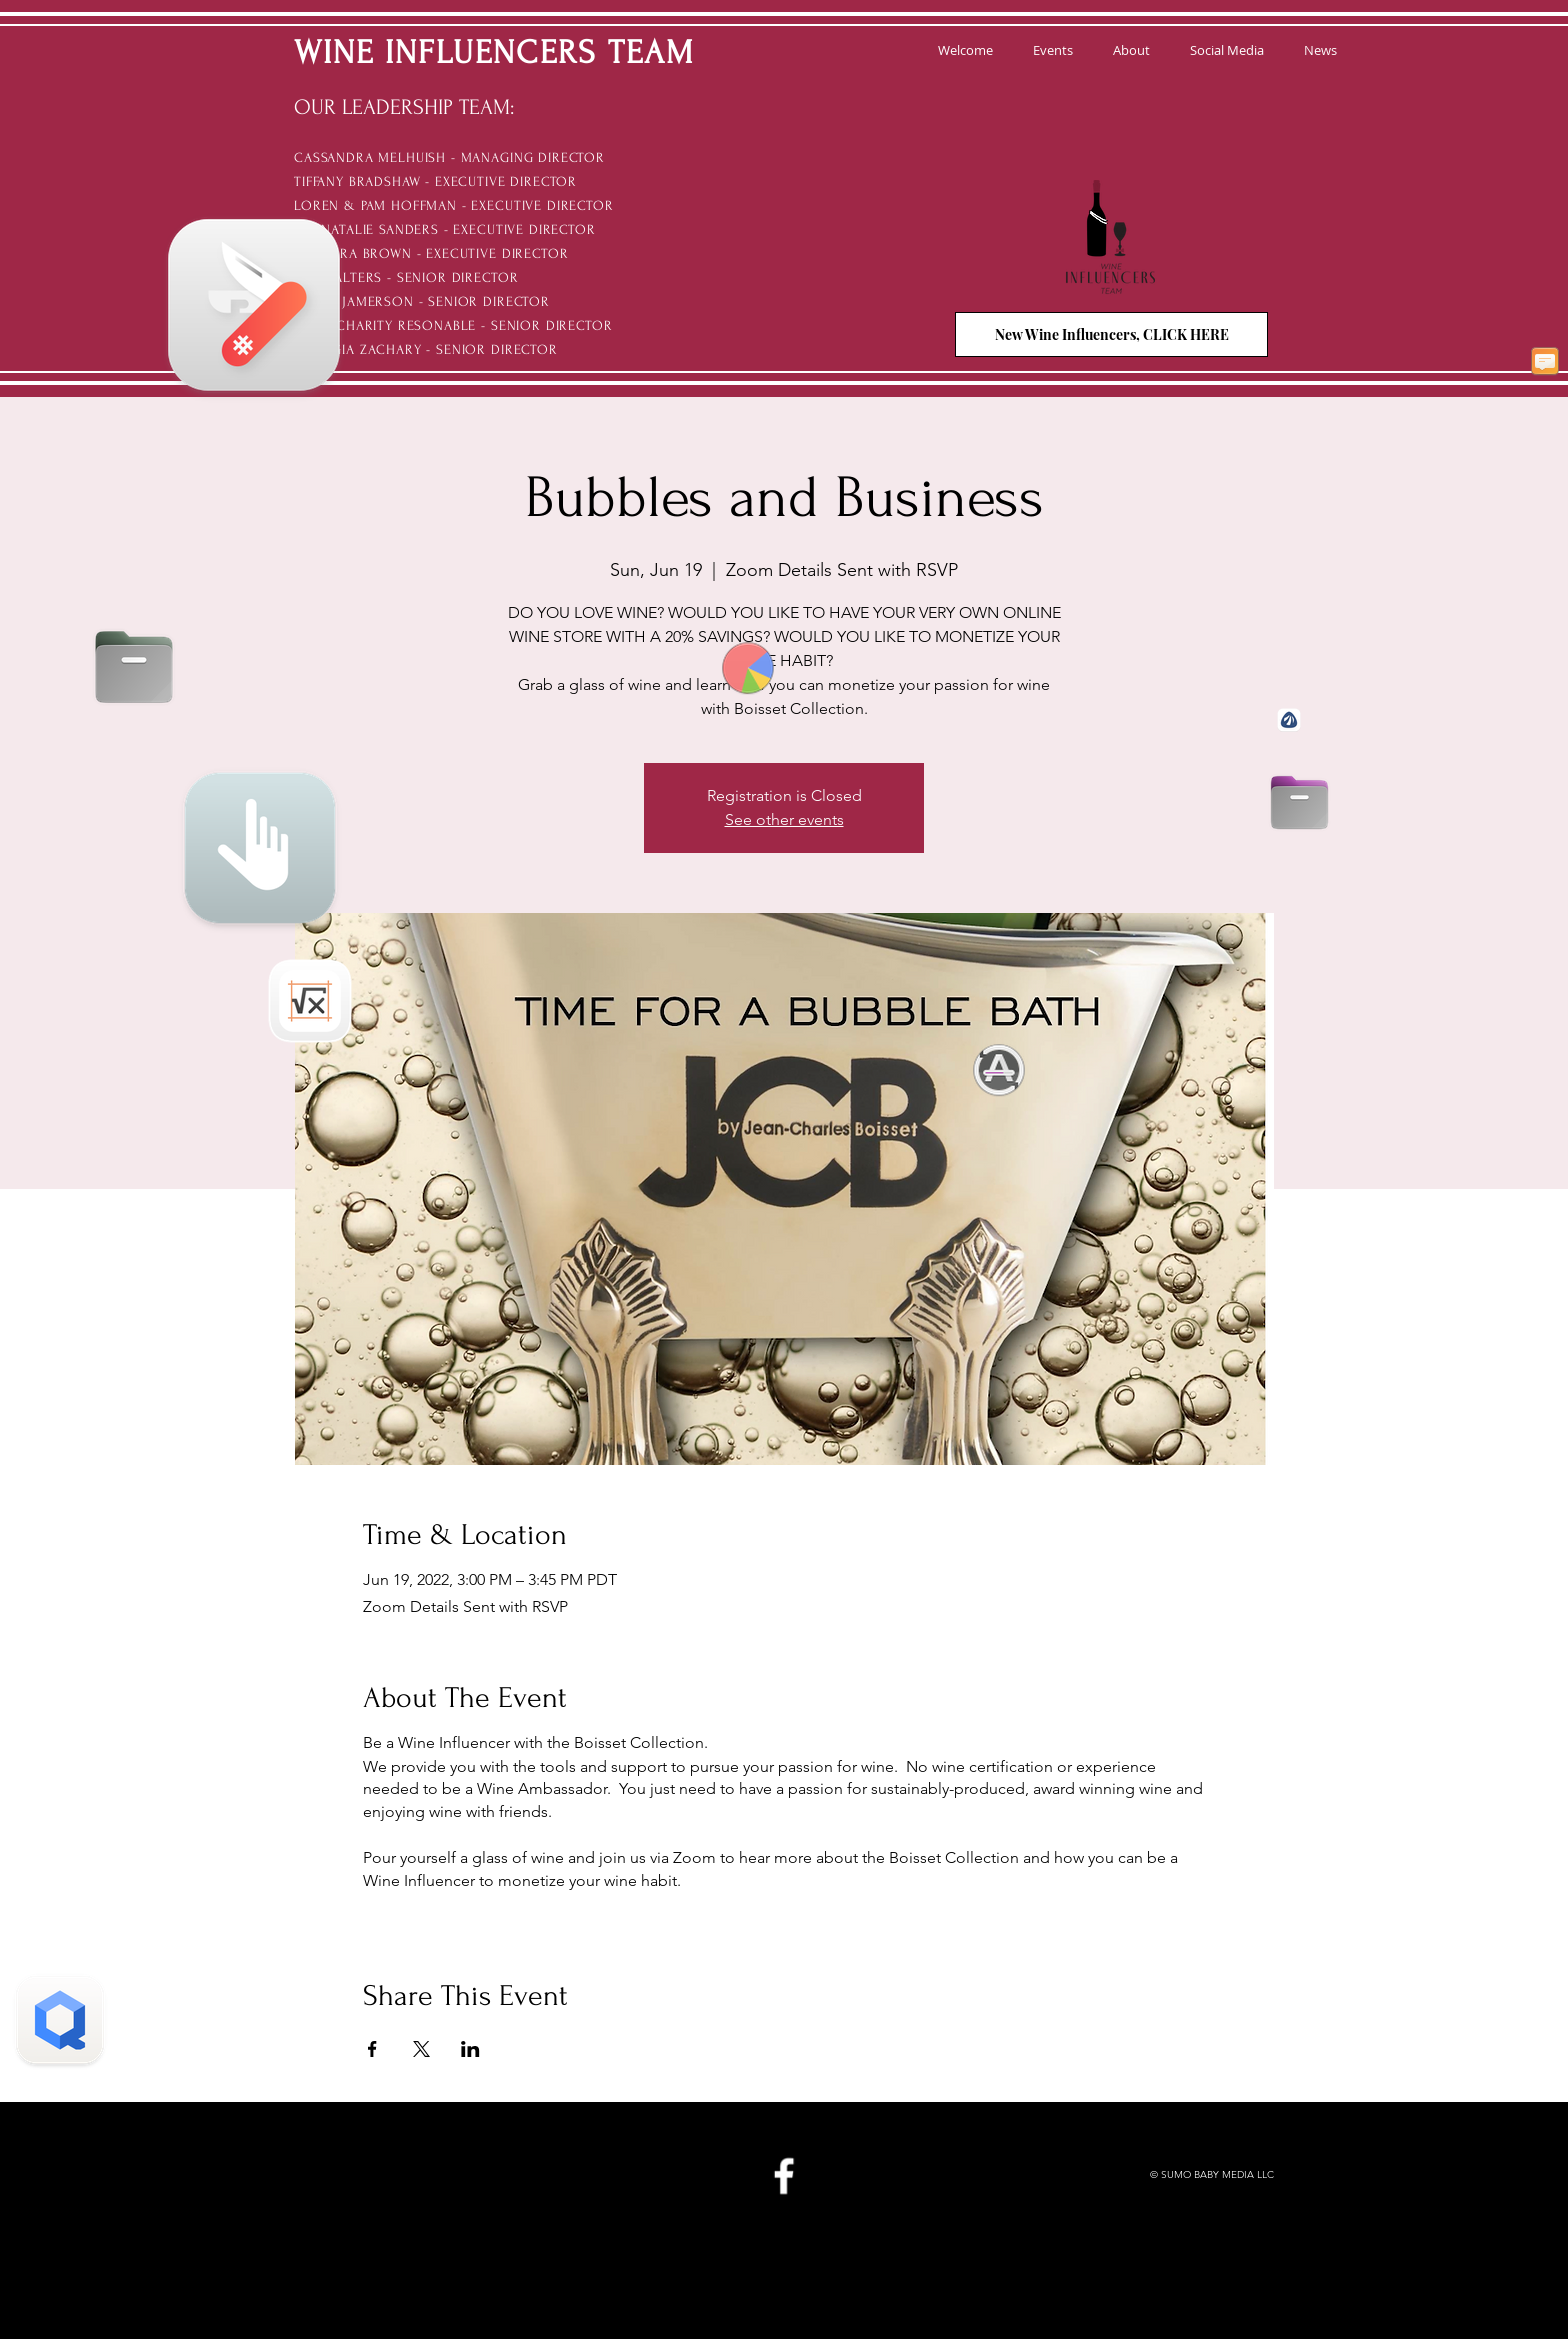  I want to click on open the file manager application, so click(1299, 802).